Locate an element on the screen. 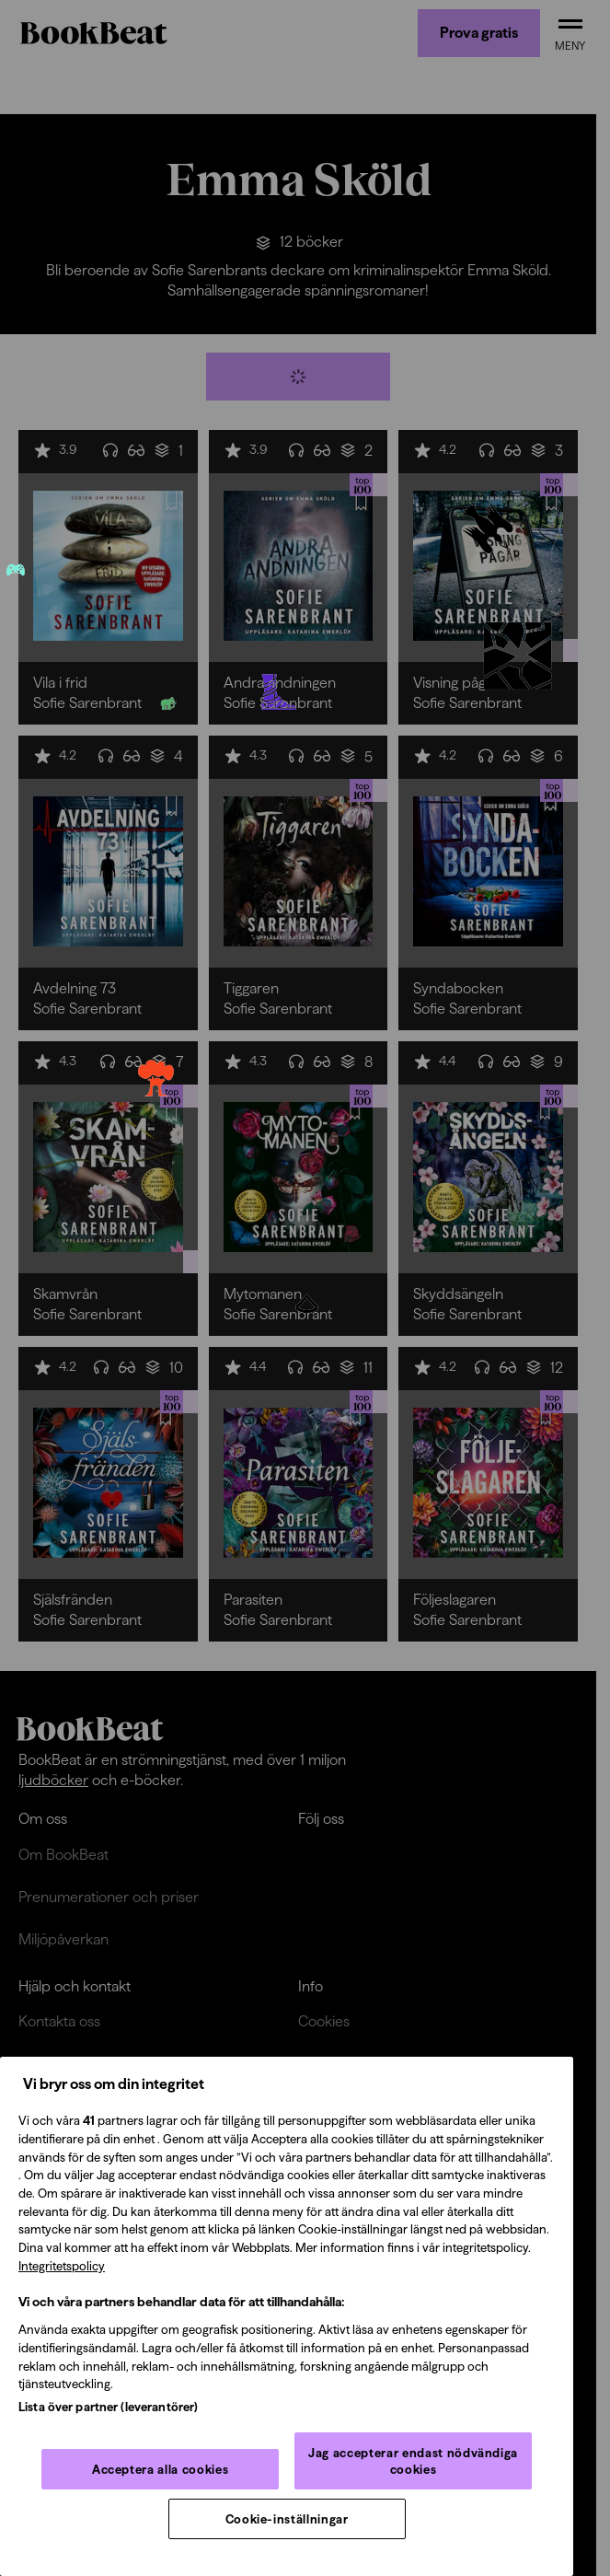 The width and height of the screenshot is (610, 2576). enter a treehouse or forest dwelling is located at coordinates (155, 1077).